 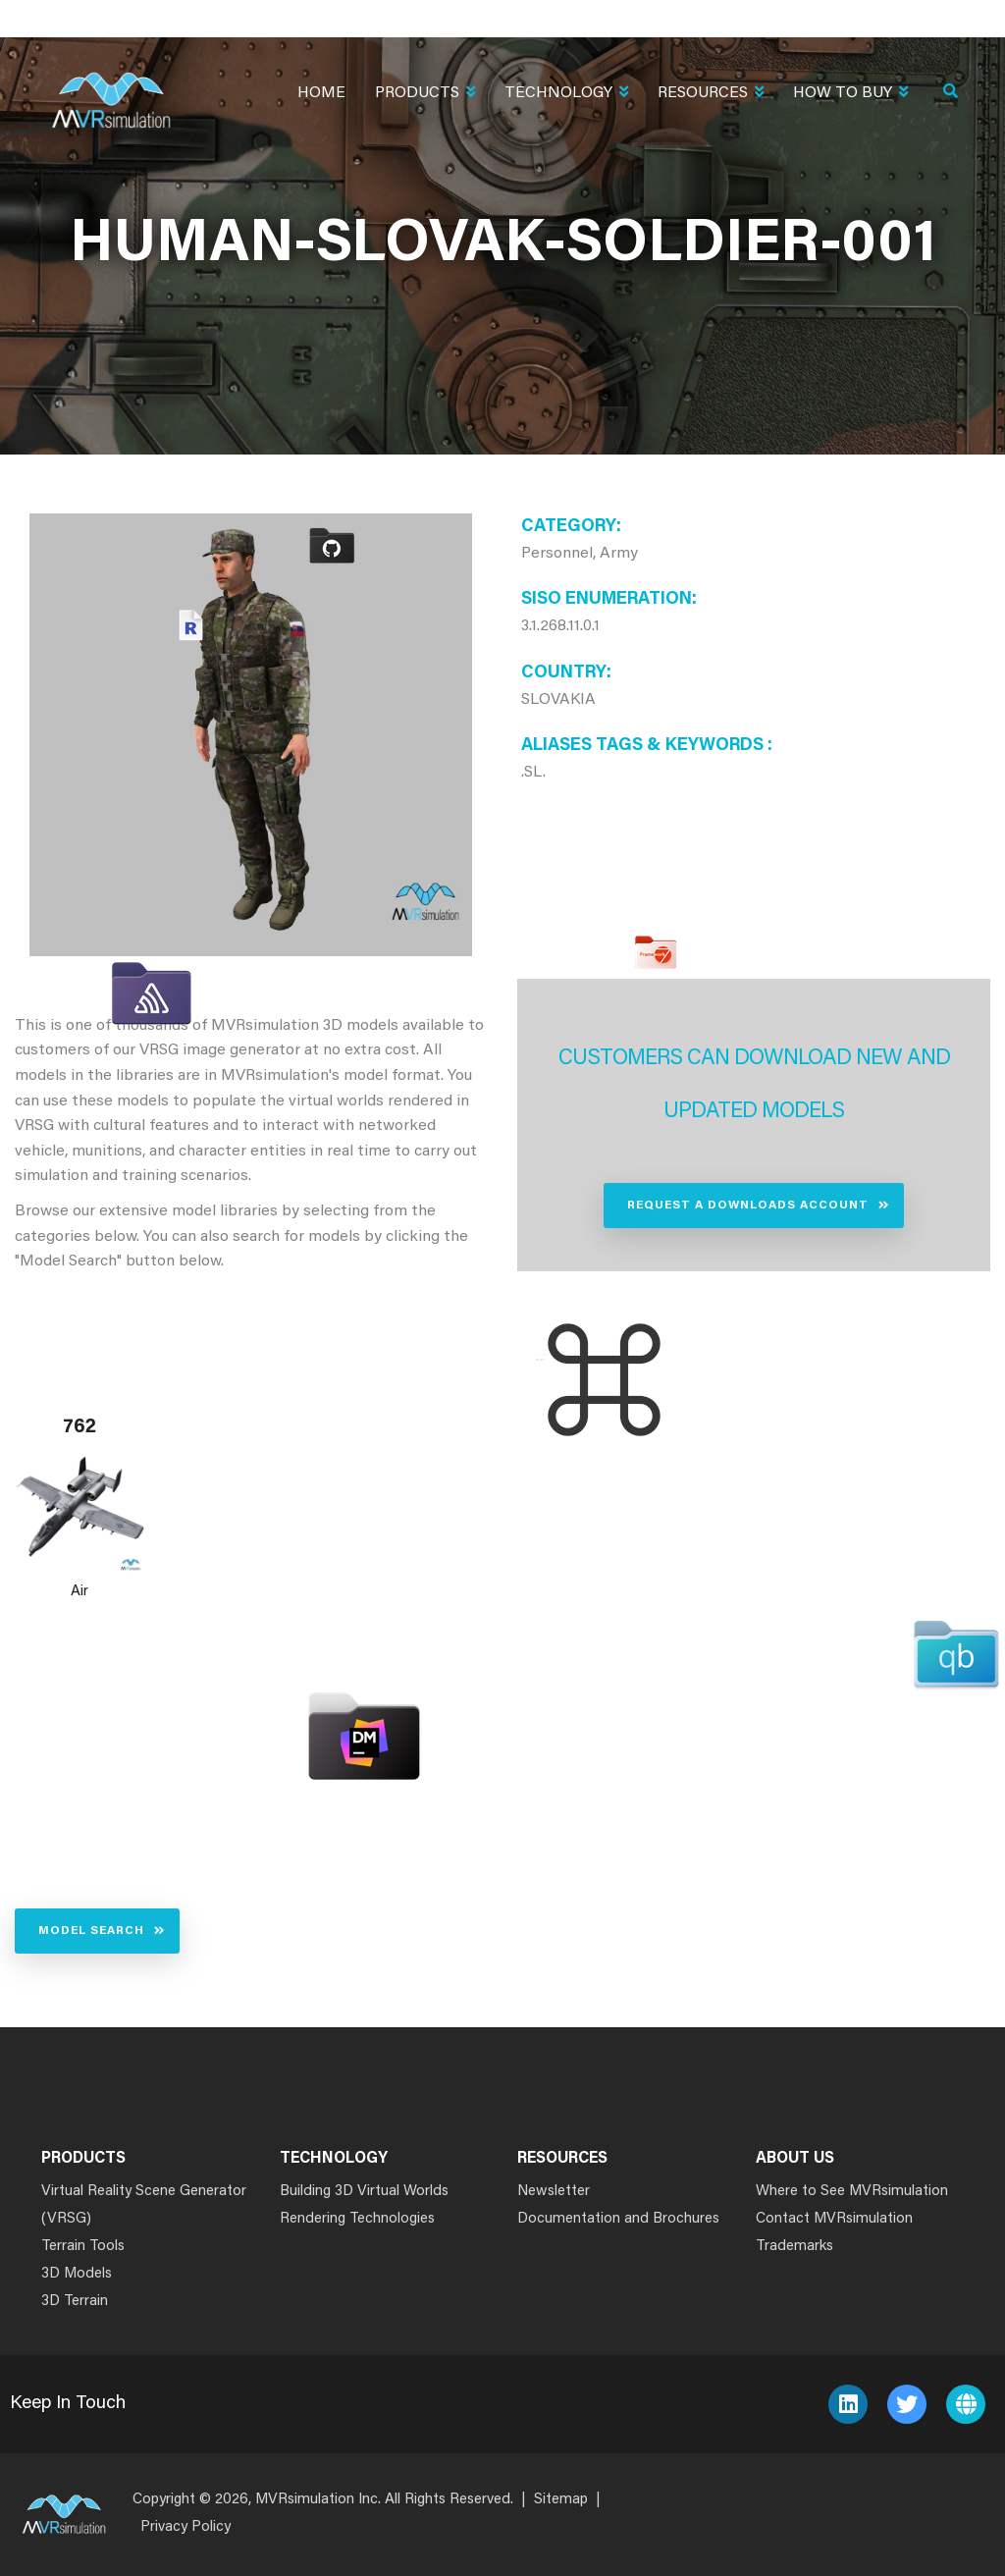 I want to click on open JetBrains dotMemory project folder, so click(x=363, y=1739).